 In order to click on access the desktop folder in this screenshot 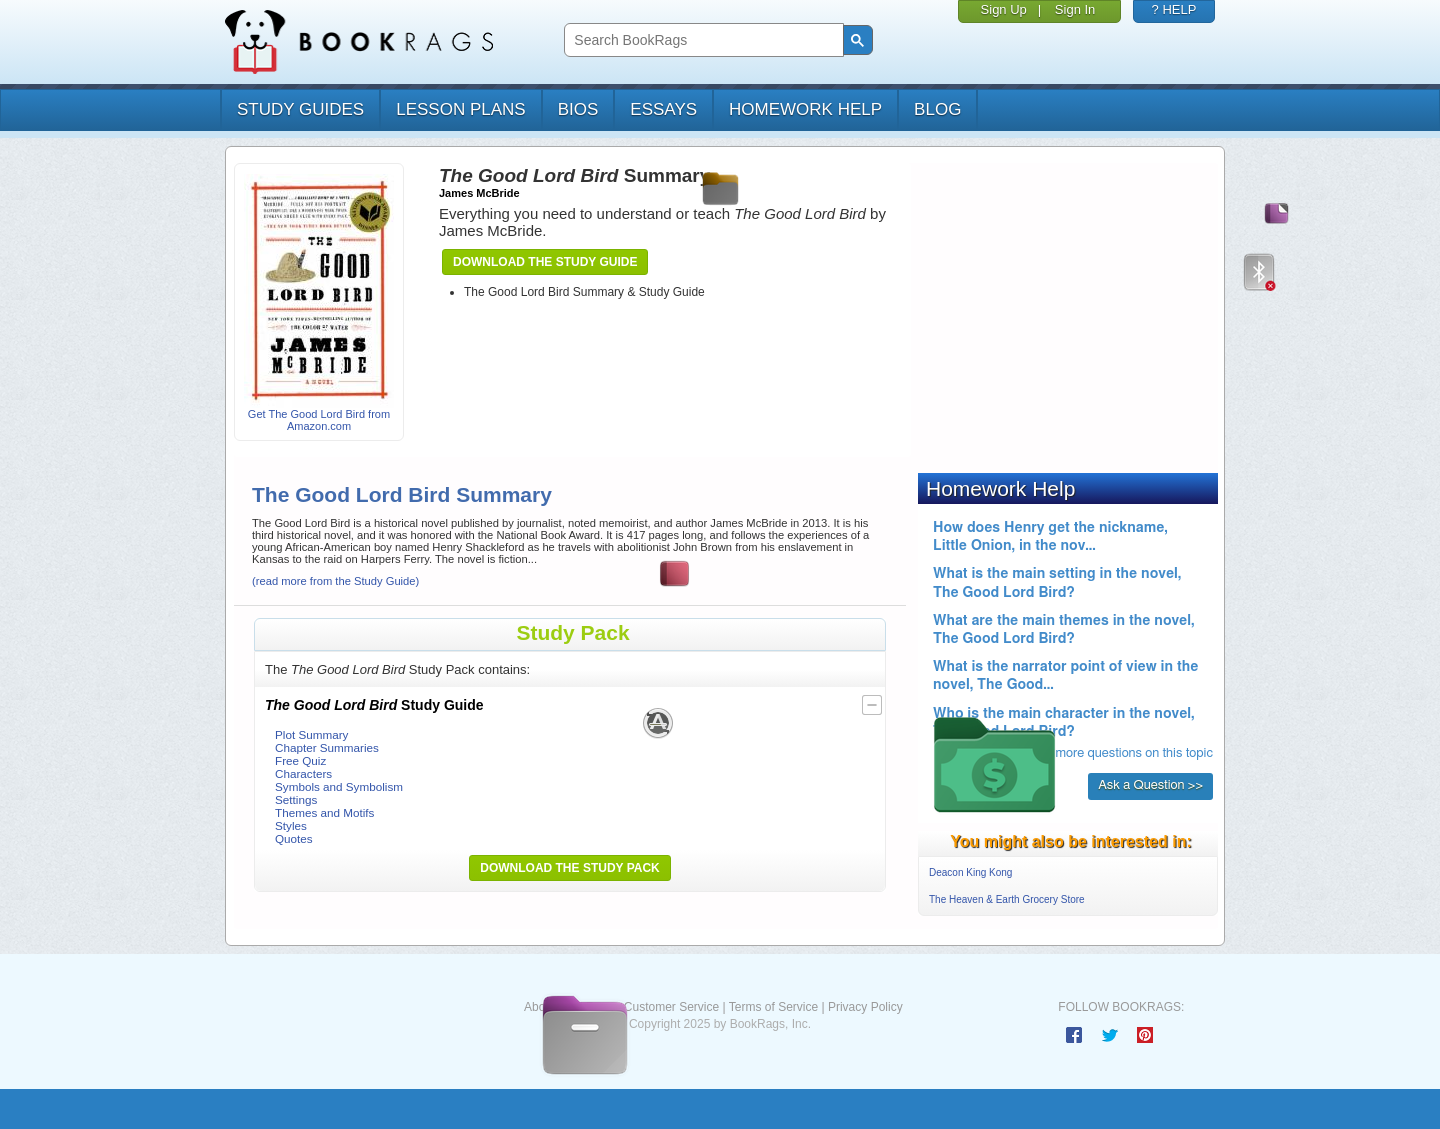, I will do `click(674, 572)`.